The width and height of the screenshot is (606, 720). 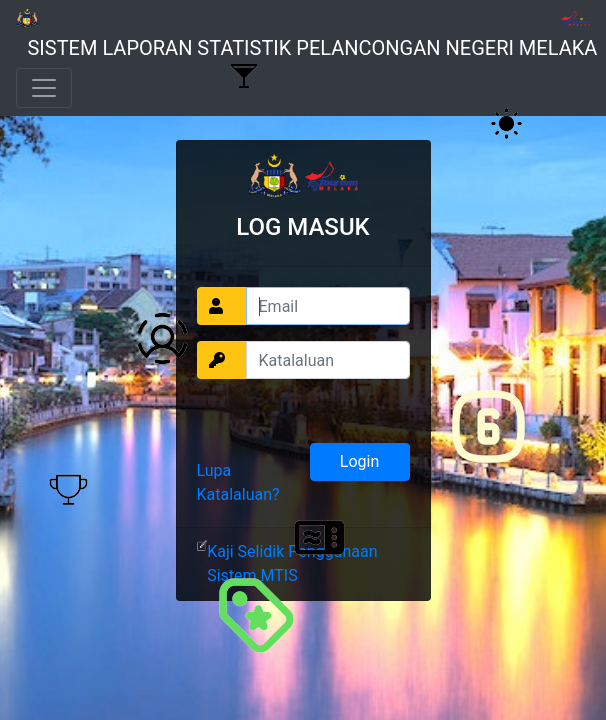 I want to click on incomplete or pending user profile, so click(x=162, y=338).